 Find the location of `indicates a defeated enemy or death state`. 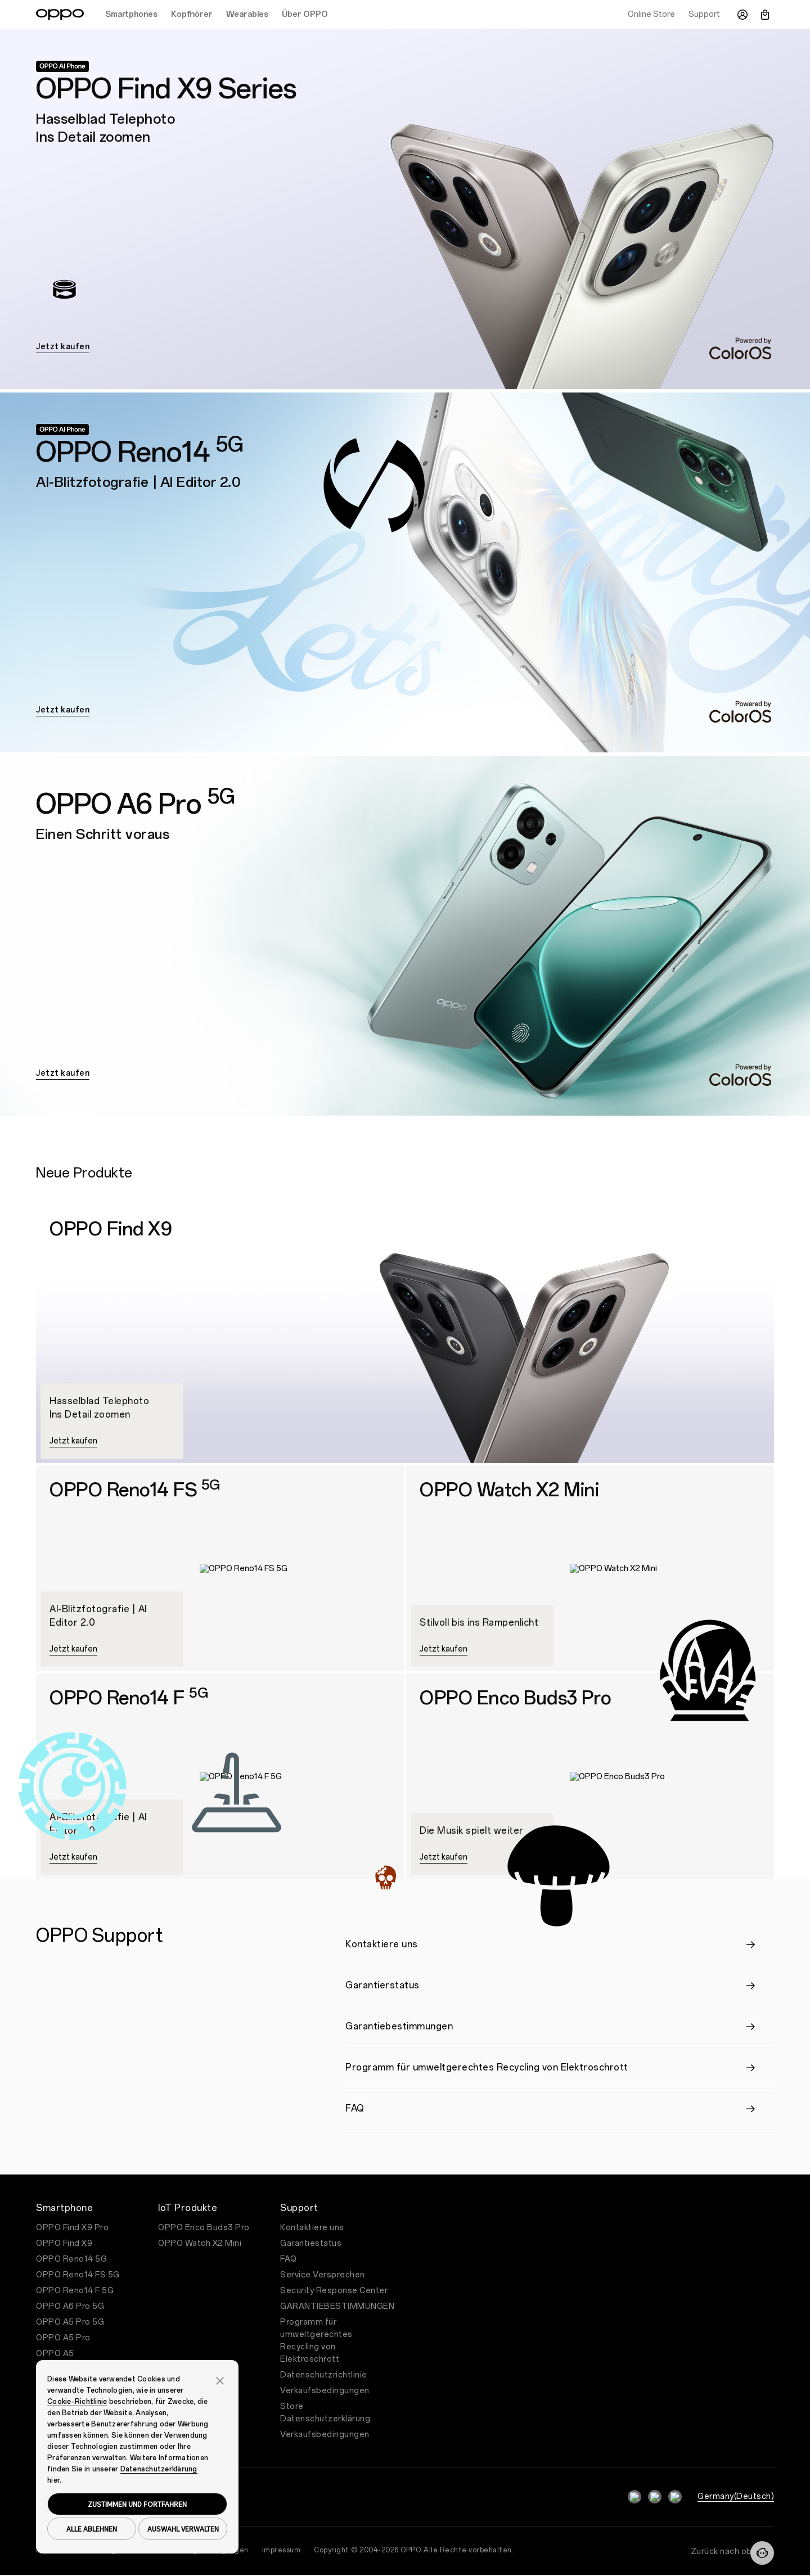

indicates a defeated enemy or death state is located at coordinates (385, 1878).